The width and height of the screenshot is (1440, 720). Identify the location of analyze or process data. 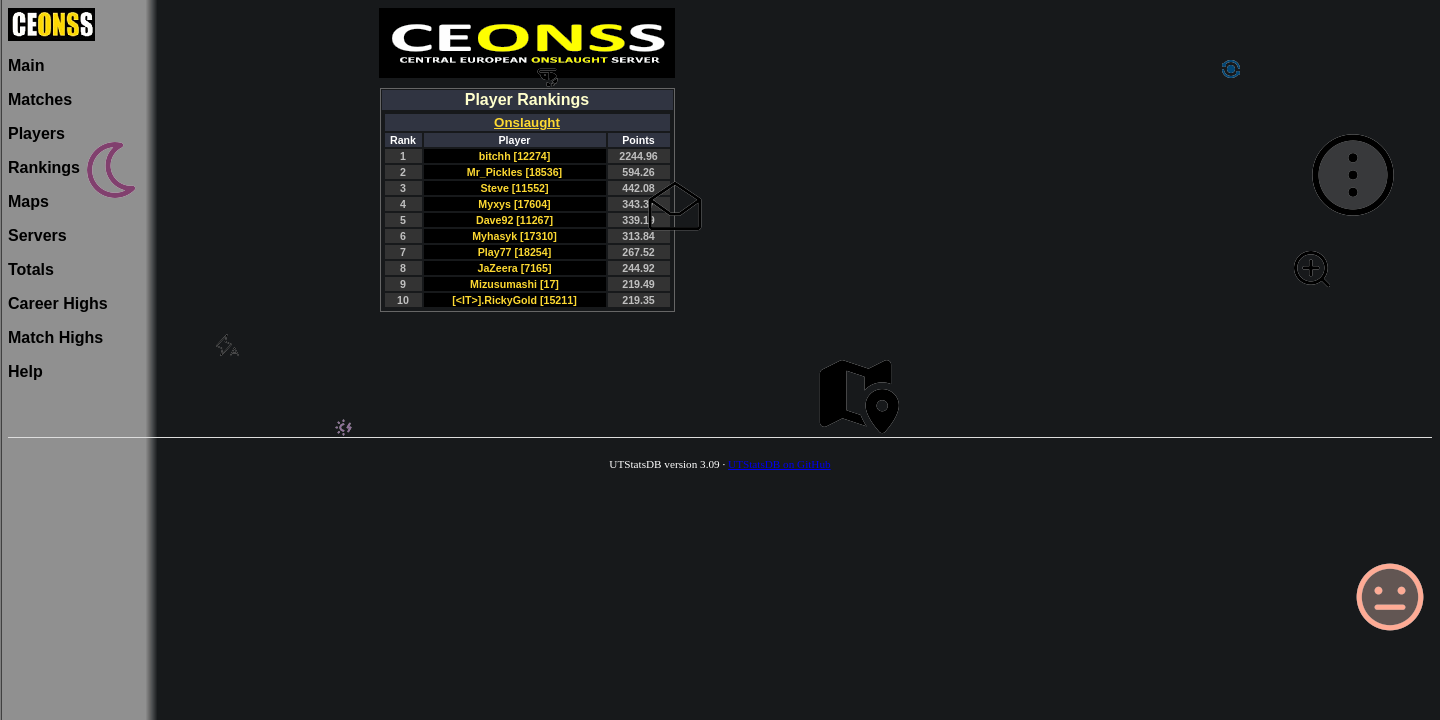
(1231, 69).